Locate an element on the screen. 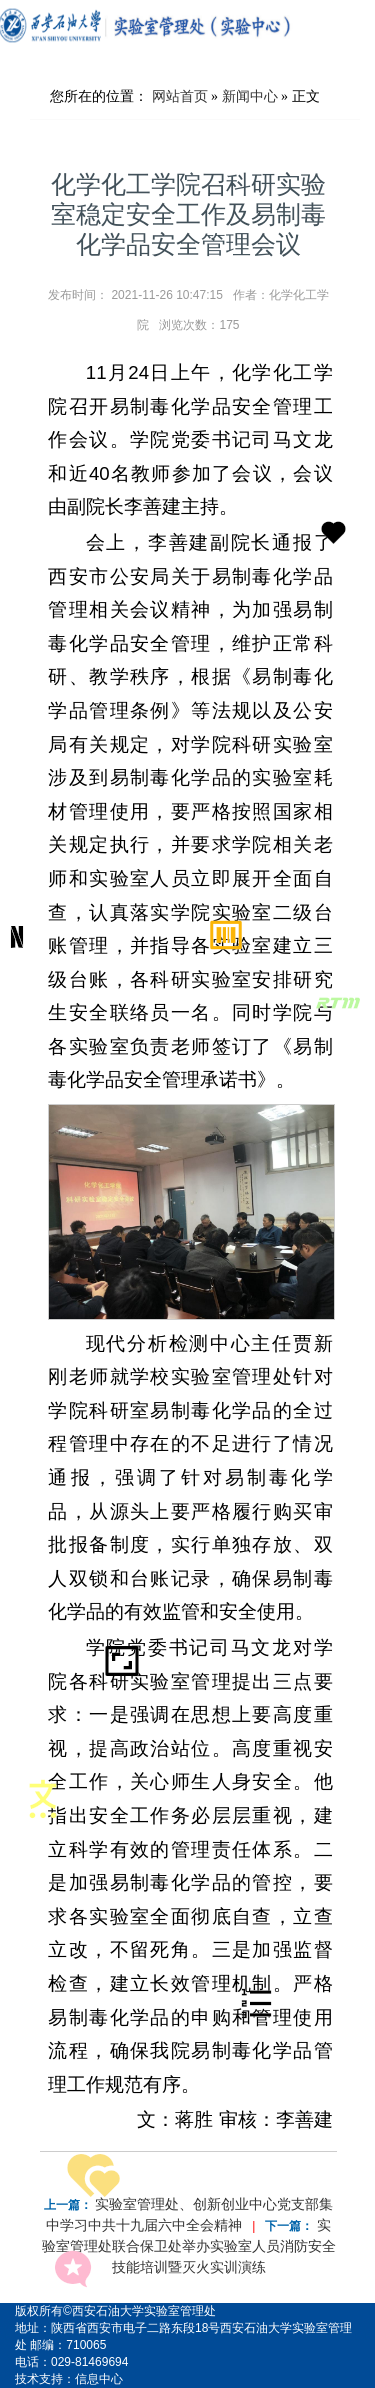 The width and height of the screenshot is (375, 2388). add to favorites is located at coordinates (333, 532).